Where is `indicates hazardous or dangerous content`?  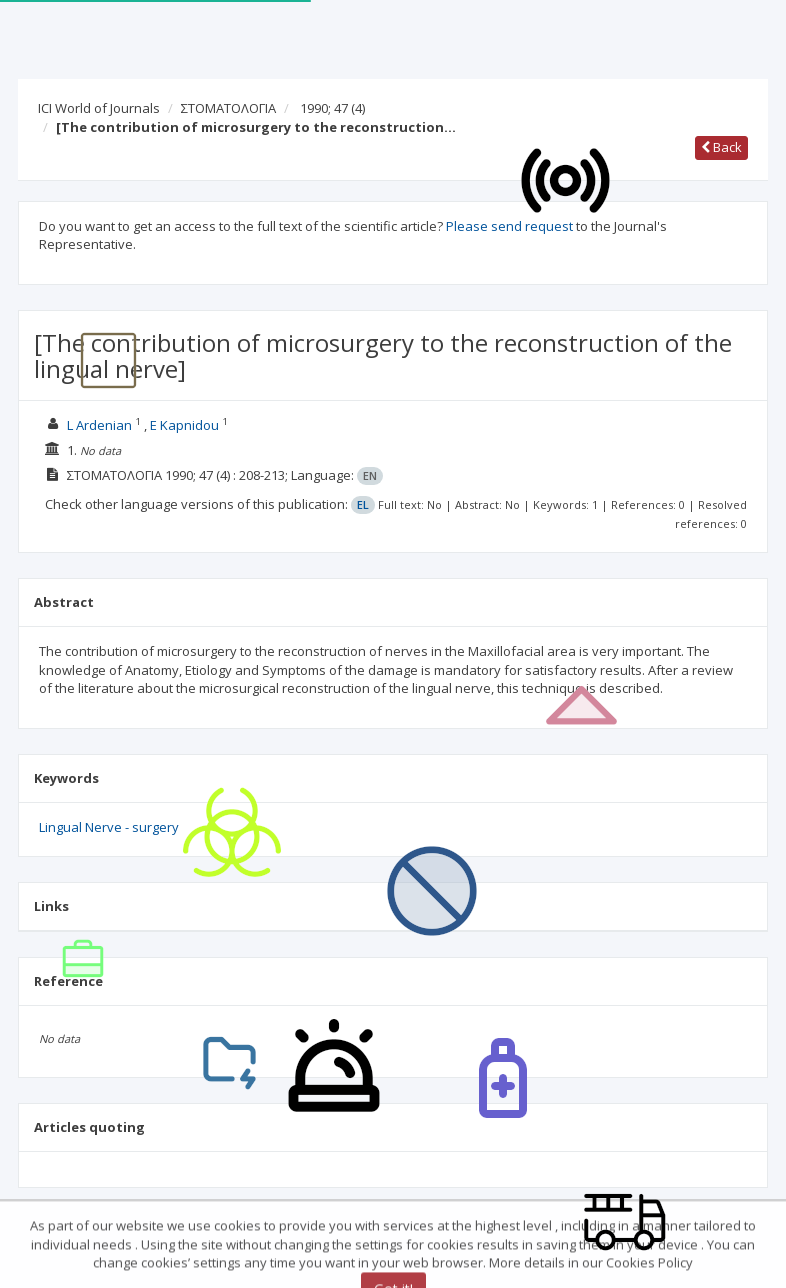 indicates hazardous or dangerous content is located at coordinates (232, 835).